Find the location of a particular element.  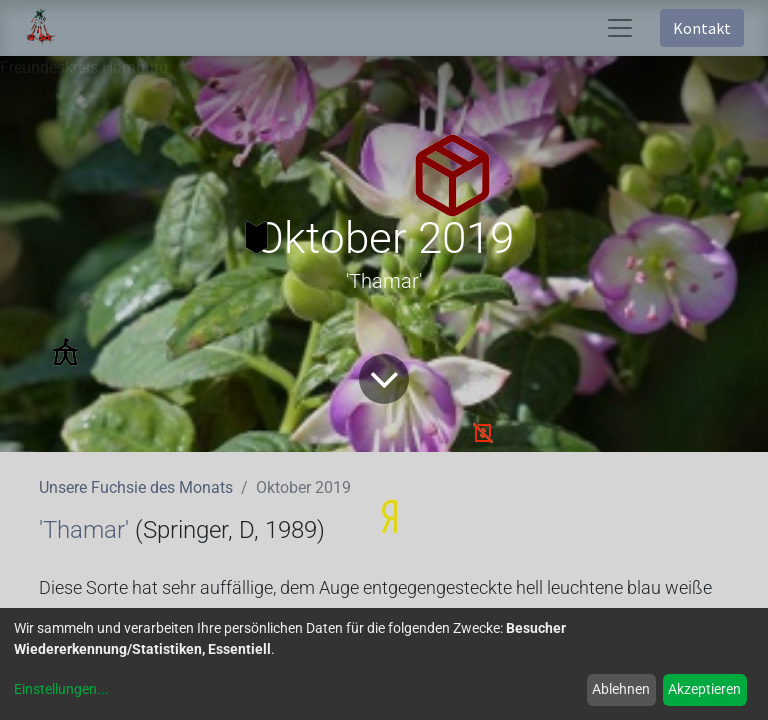

indicates verified or certified status is located at coordinates (256, 237).